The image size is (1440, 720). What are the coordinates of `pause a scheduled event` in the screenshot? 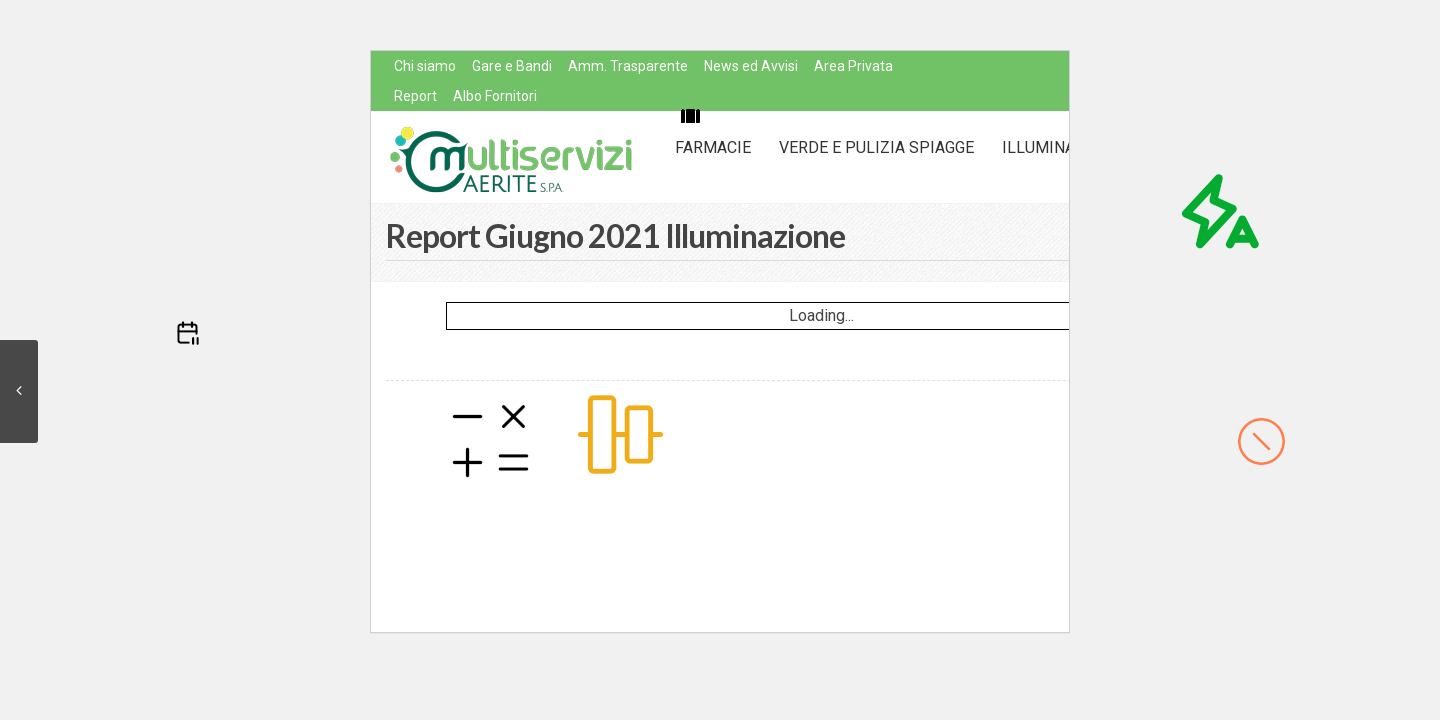 It's located at (187, 332).